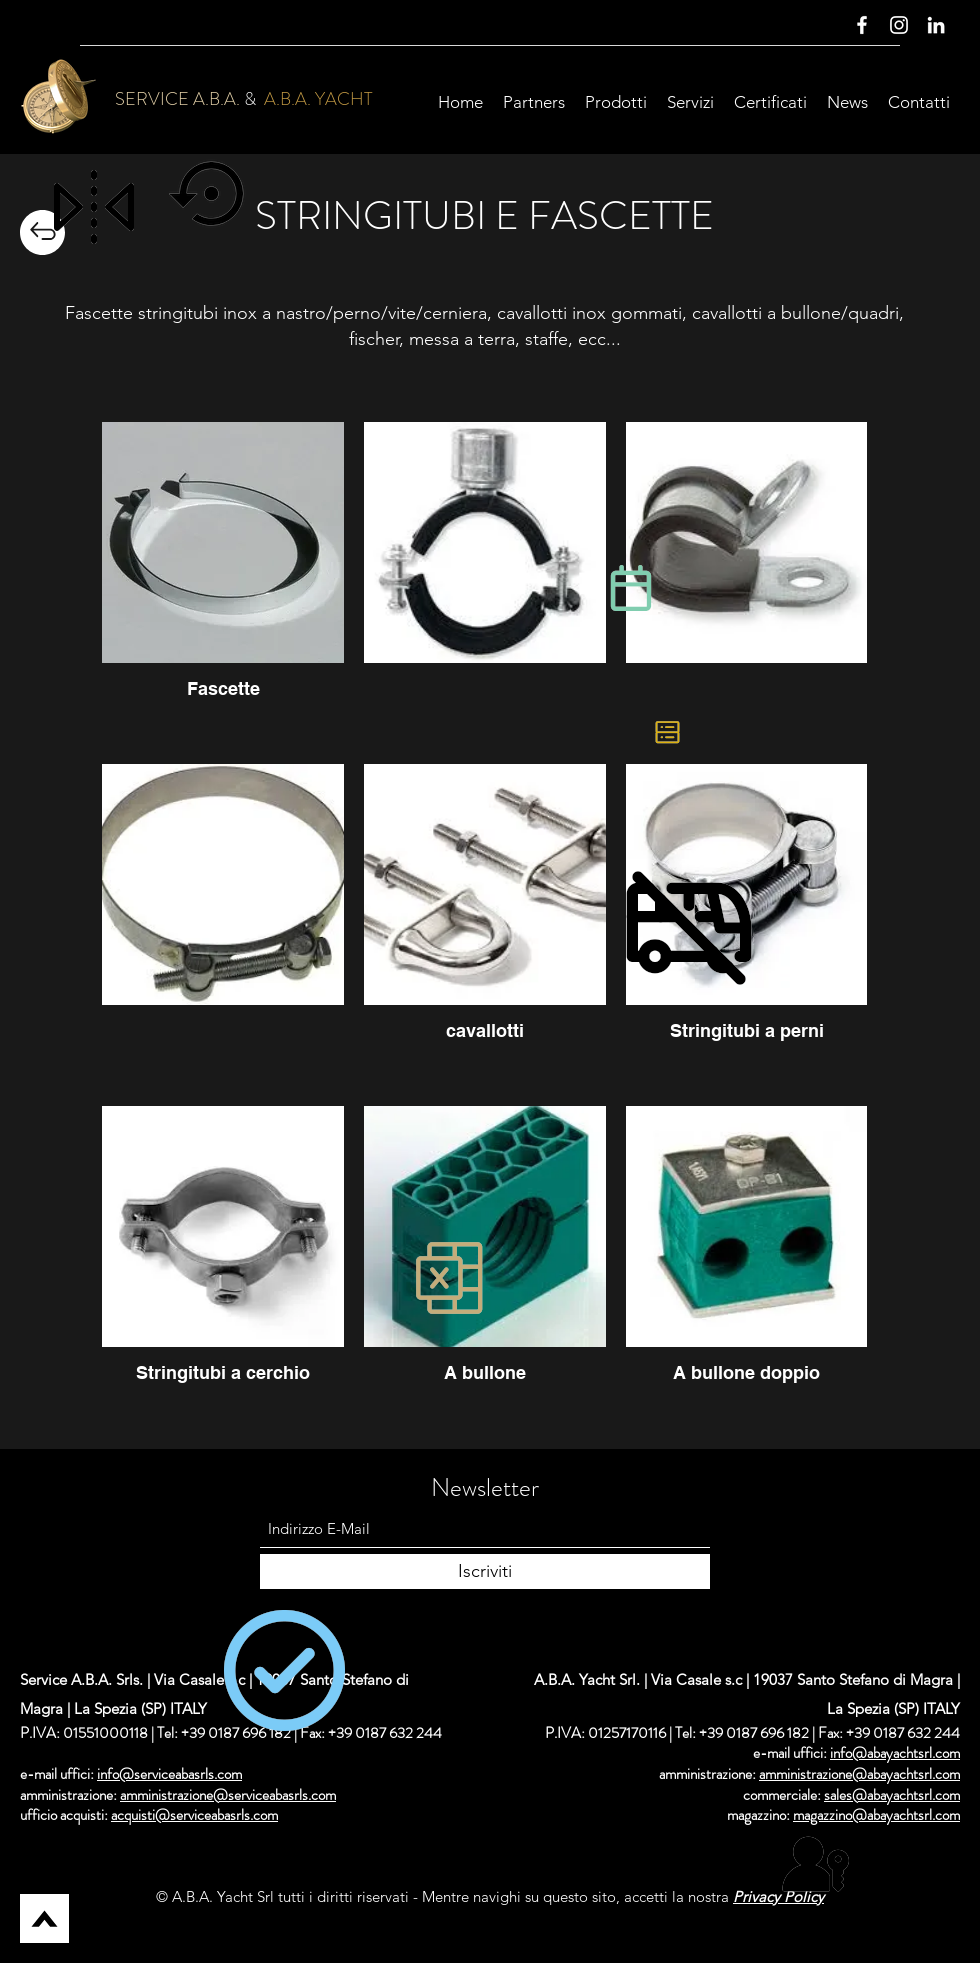  What do you see at coordinates (284, 1670) in the screenshot?
I see `indicates a completed or successful action` at bounding box center [284, 1670].